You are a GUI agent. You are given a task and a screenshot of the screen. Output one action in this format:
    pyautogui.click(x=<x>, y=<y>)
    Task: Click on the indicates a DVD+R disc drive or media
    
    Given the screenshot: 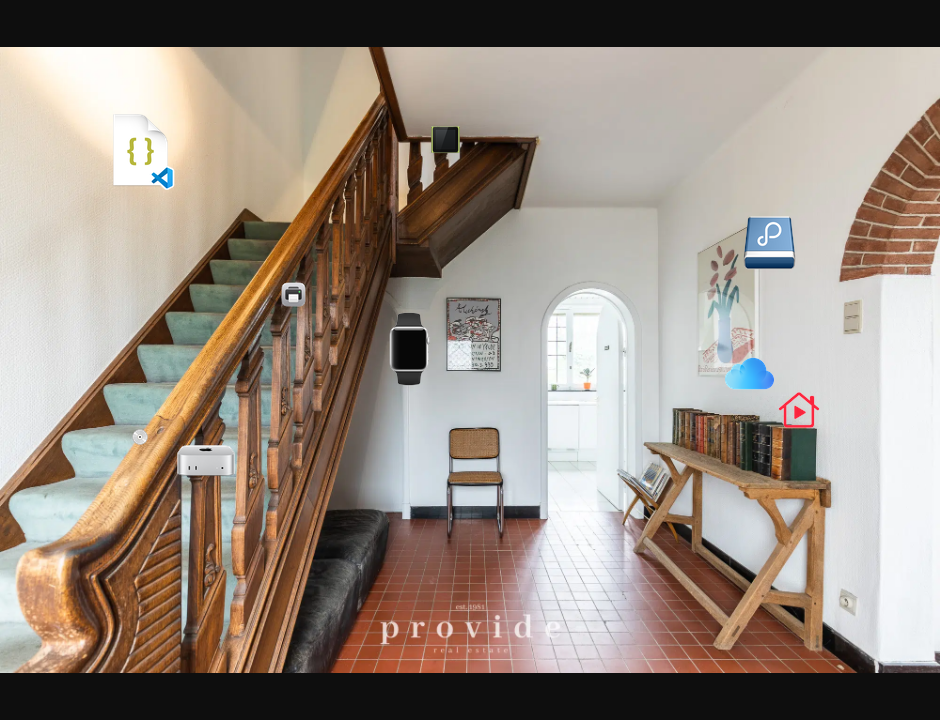 What is the action you would take?
    pyautogui.click(x=140, y=437)
    